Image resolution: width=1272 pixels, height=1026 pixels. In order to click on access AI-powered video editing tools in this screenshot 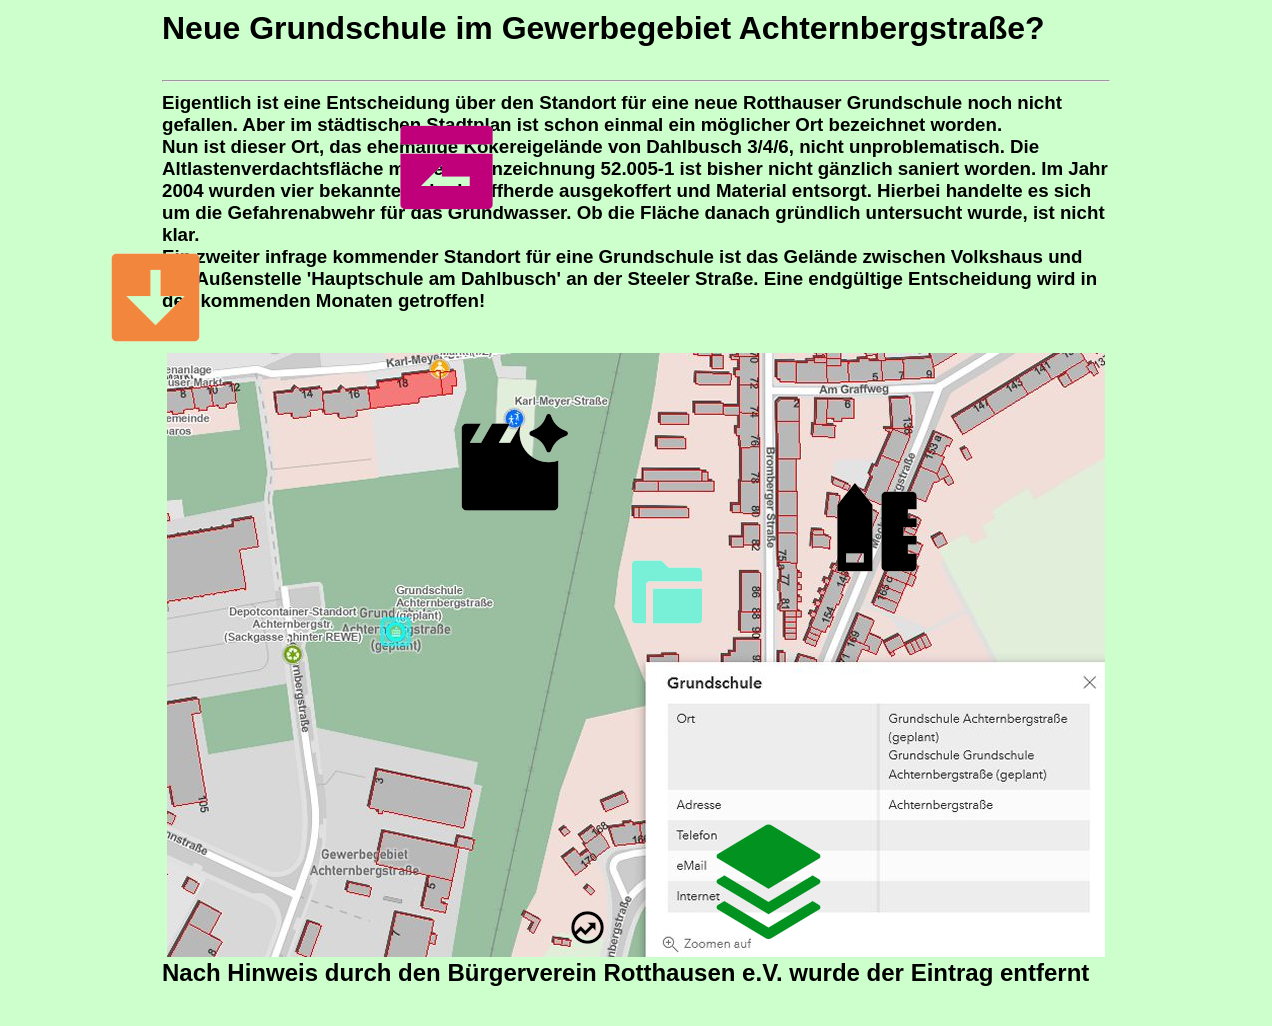, I will do `click(510, 467)`.